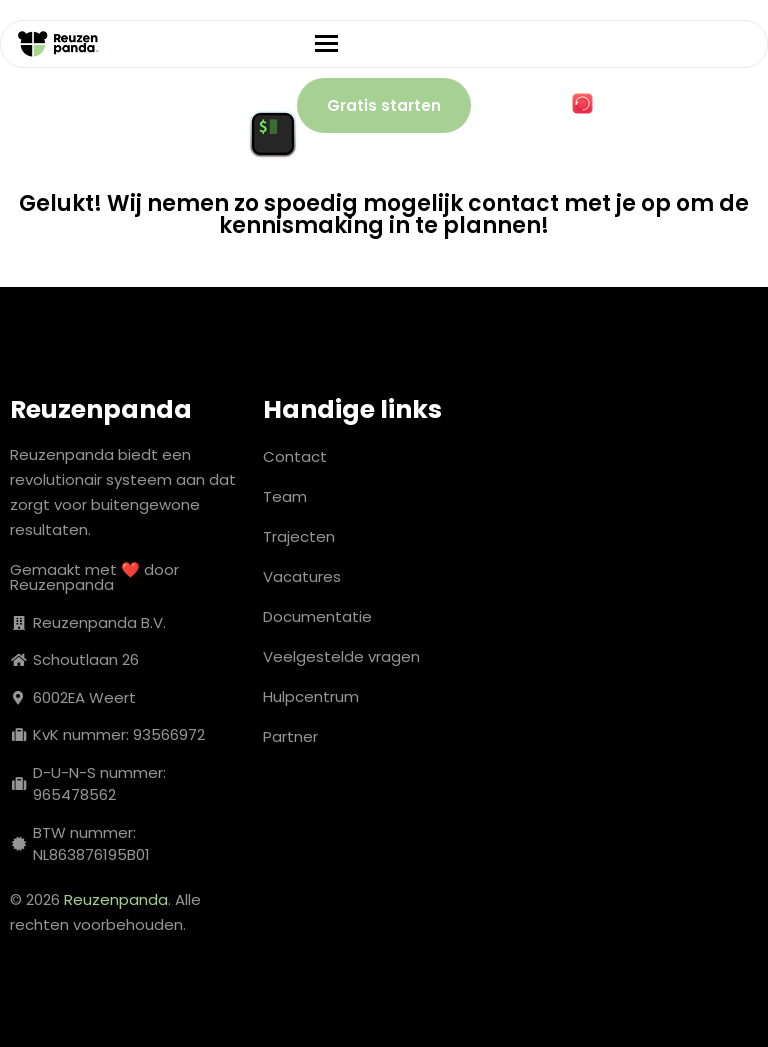 This screenshot has width=768, height=1047. What do you see at coordinates (582, 103) in the screenshot?
I see `open timeshift backup and restore utility` at bounding box center [582, 103].